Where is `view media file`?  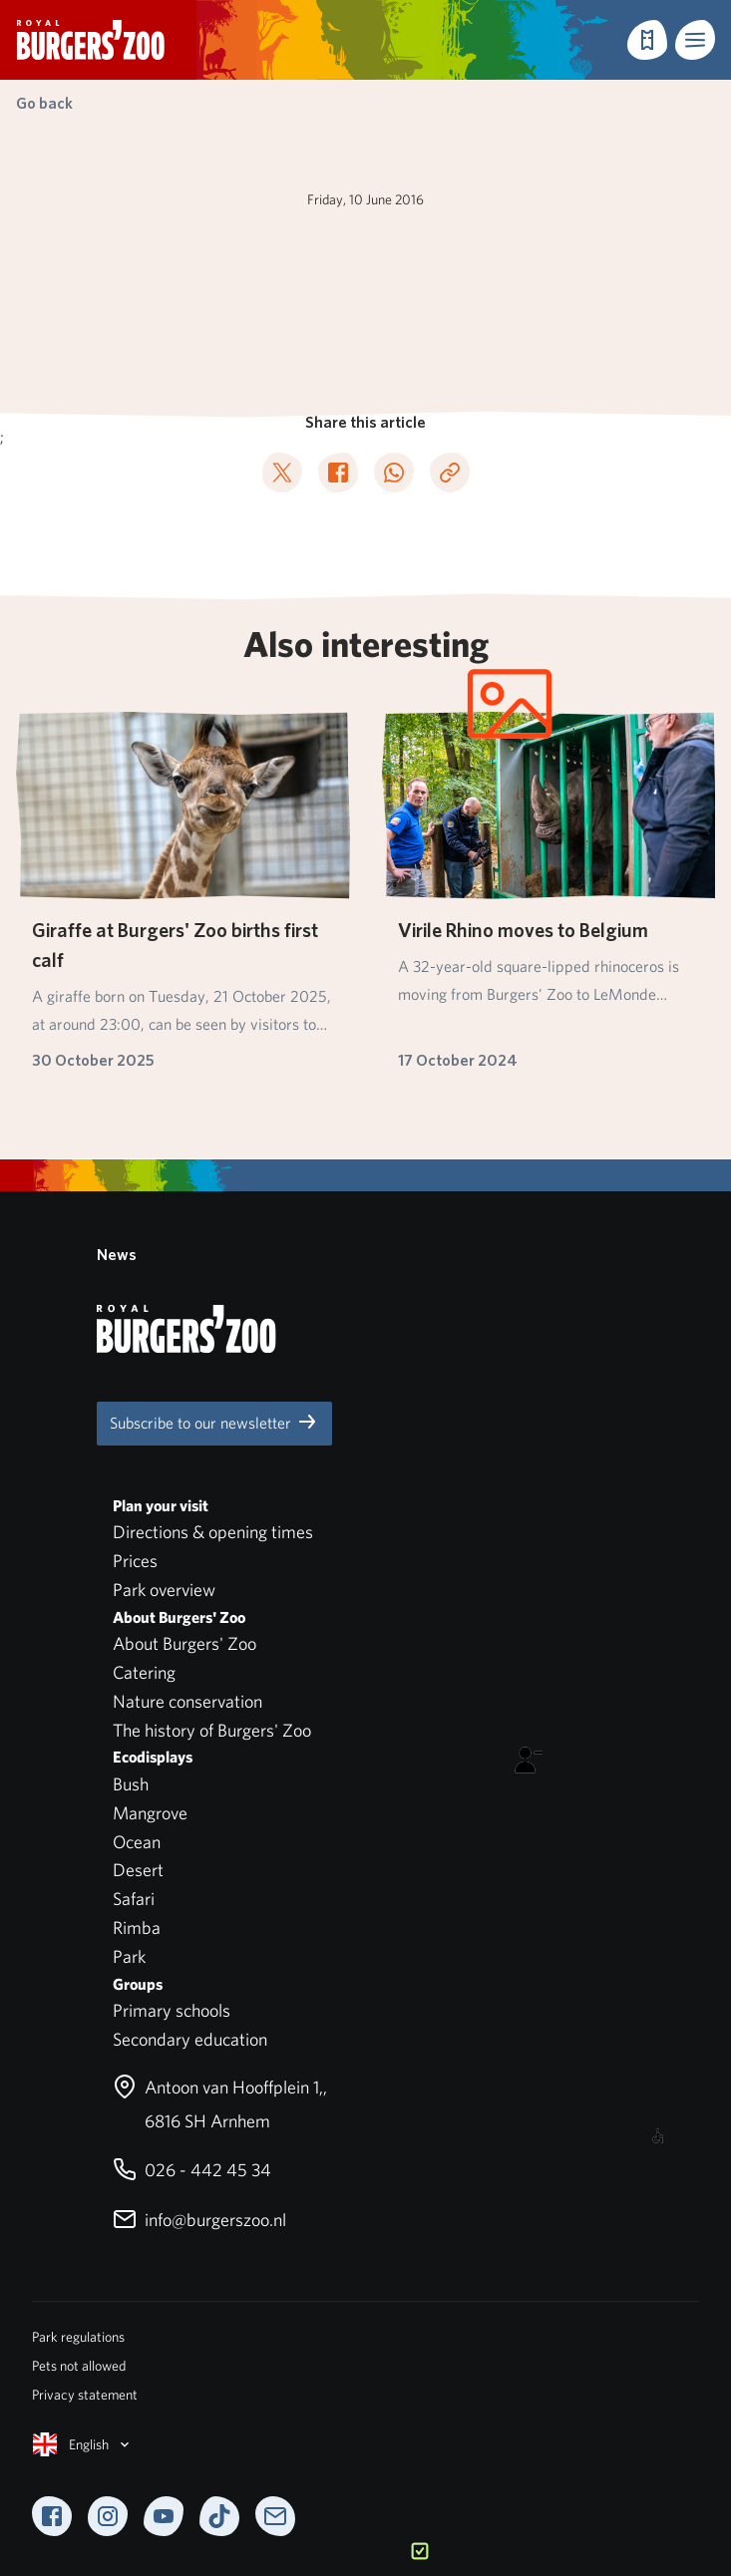 view media file is located at coordinates (510, 704).